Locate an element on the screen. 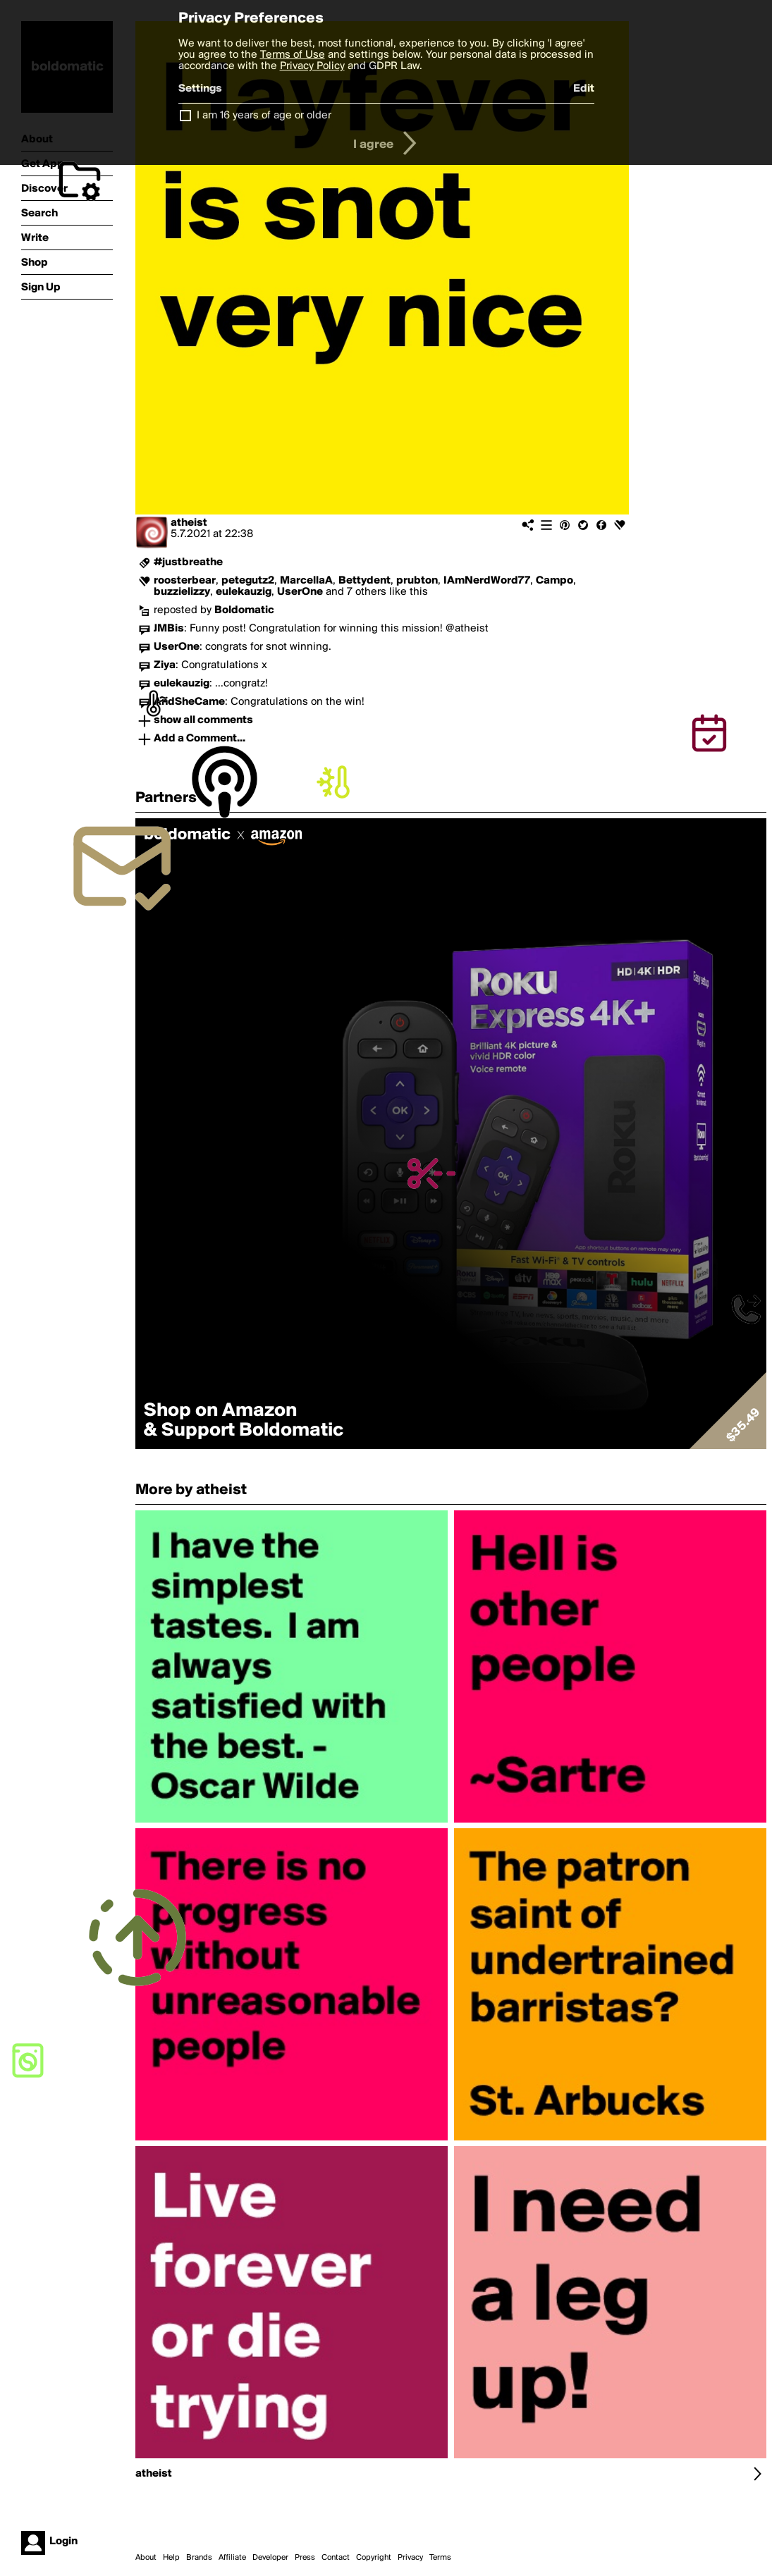 This screenshot has height=2576, width=772. access folder settings is located at coordinates (80, 180).